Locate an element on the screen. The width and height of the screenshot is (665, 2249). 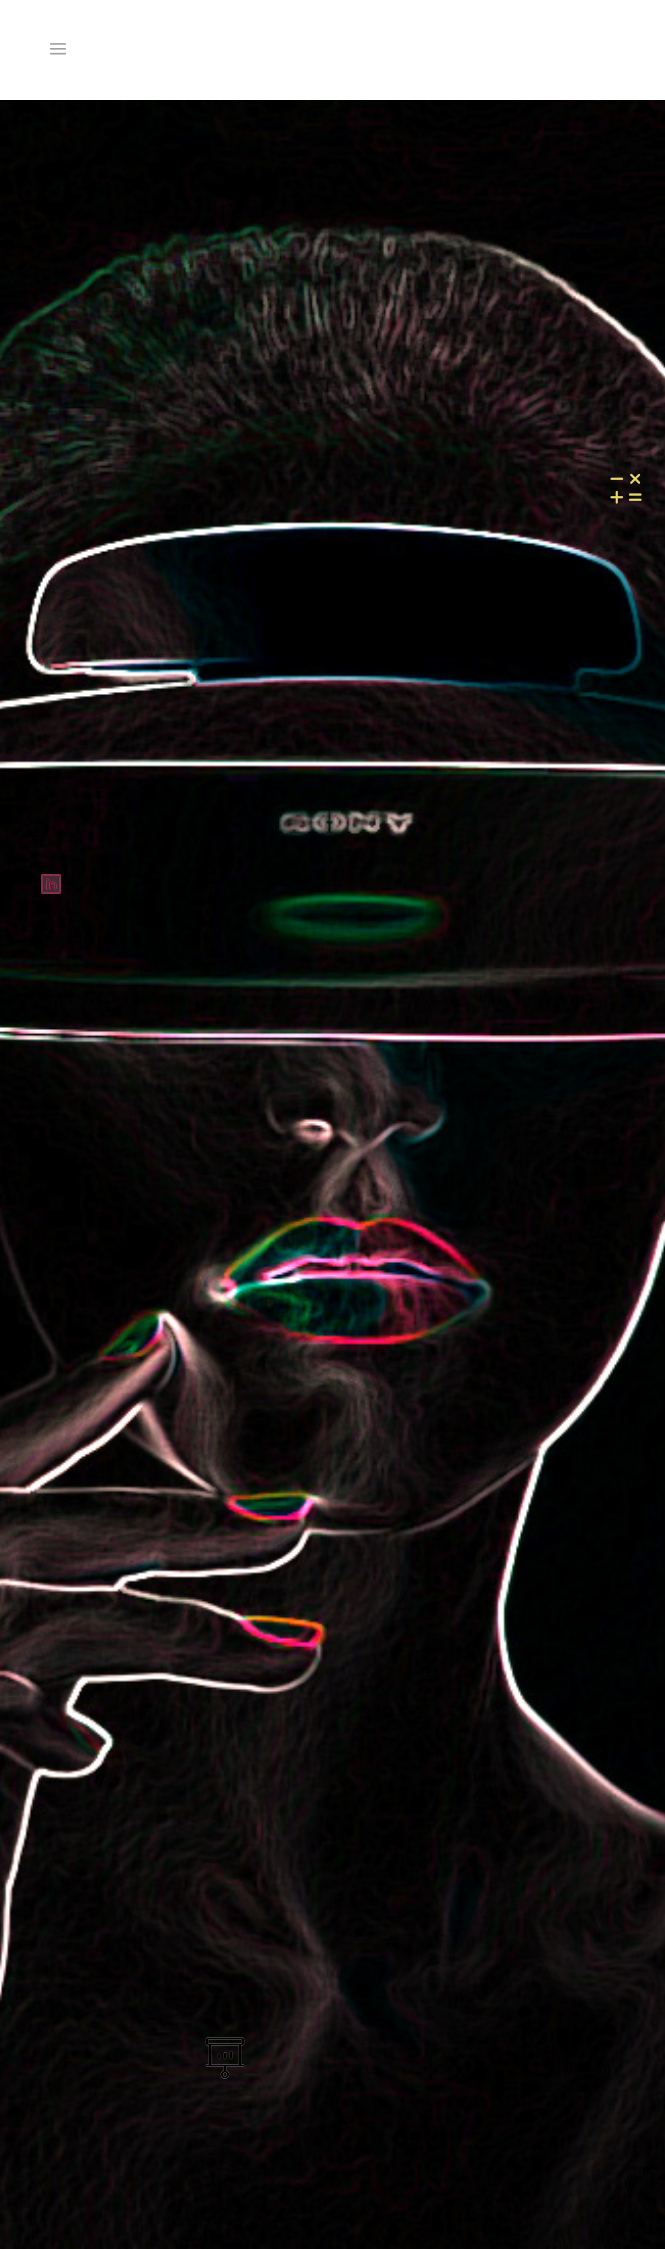
view presentation with charts is located at coordinates (225, 2055).